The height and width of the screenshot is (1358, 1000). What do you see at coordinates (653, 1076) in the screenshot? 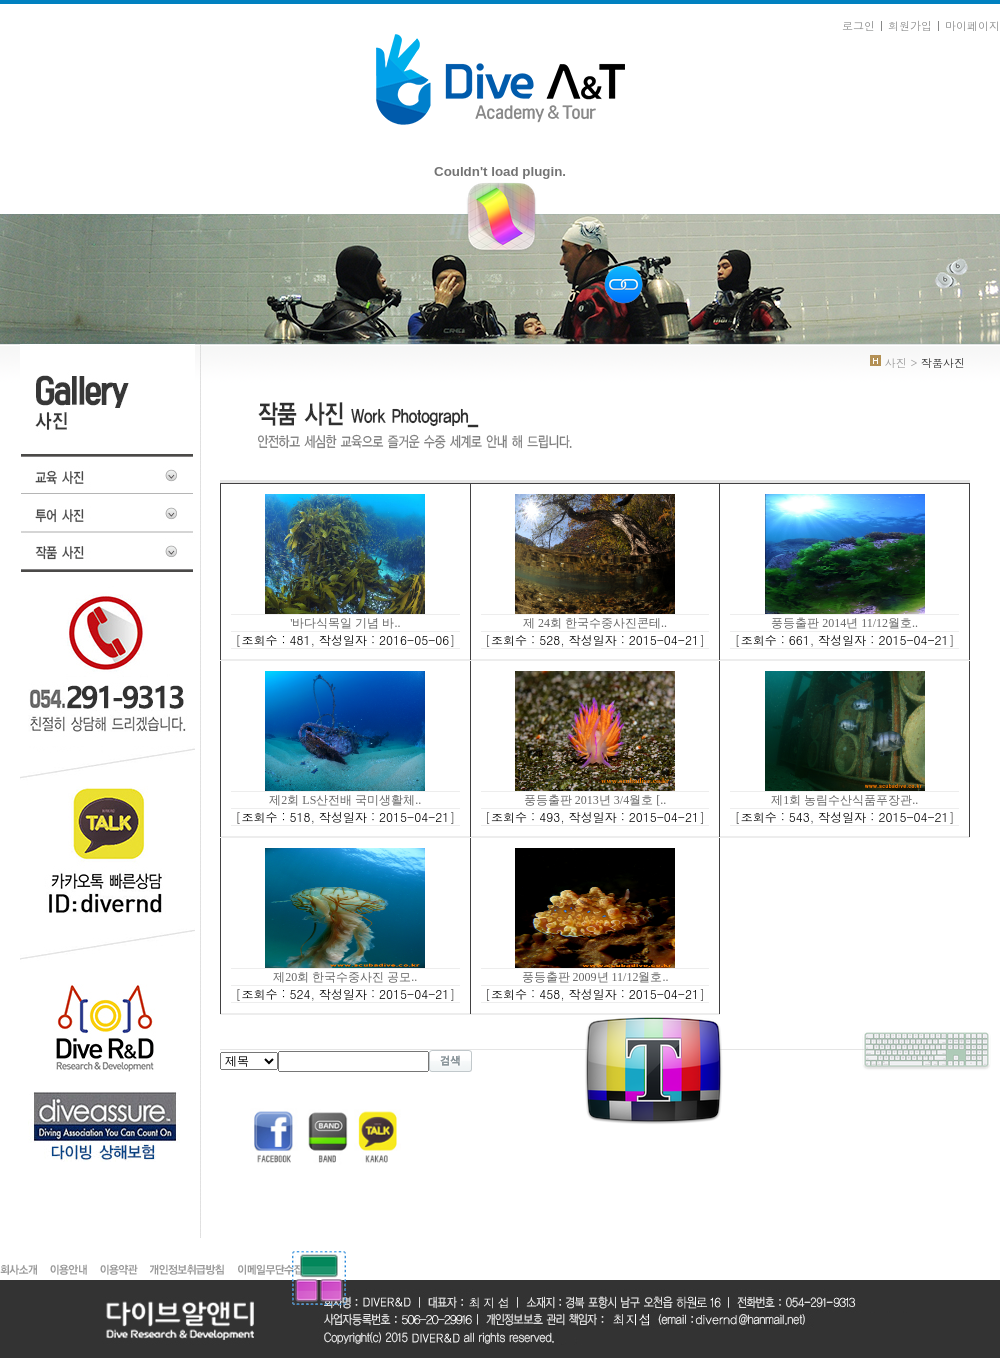
I see `access text and title generator tools` at bounding box center [653, 1076].